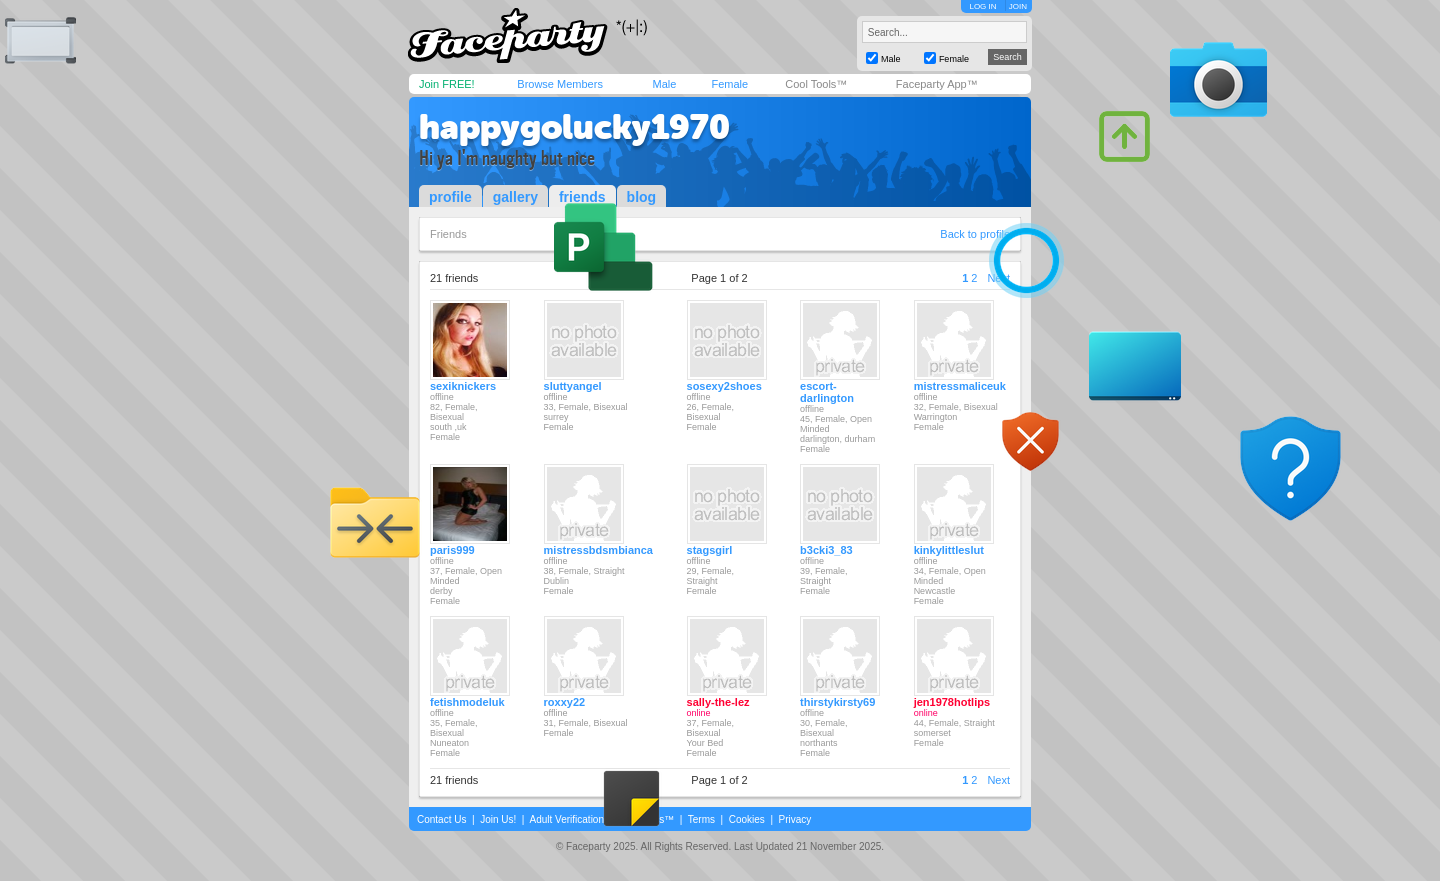 This screenshot has height=881, width=1440. What do you see at coordinates (1218, 80) in the screenshot?
I see `open the camera app` at bounding box center [1218, 80].